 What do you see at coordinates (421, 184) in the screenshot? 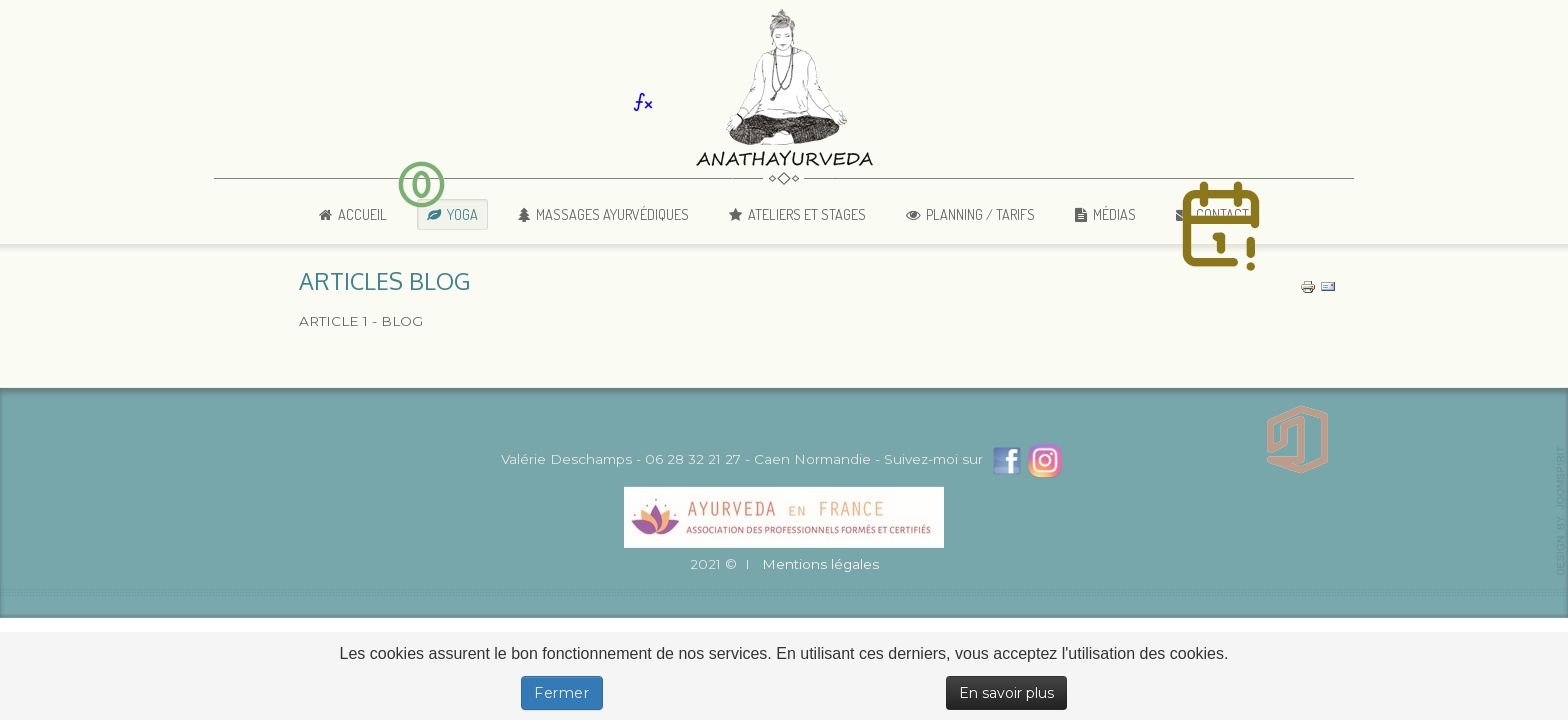
I see `open opera browser` at bounding box center [421, 184].